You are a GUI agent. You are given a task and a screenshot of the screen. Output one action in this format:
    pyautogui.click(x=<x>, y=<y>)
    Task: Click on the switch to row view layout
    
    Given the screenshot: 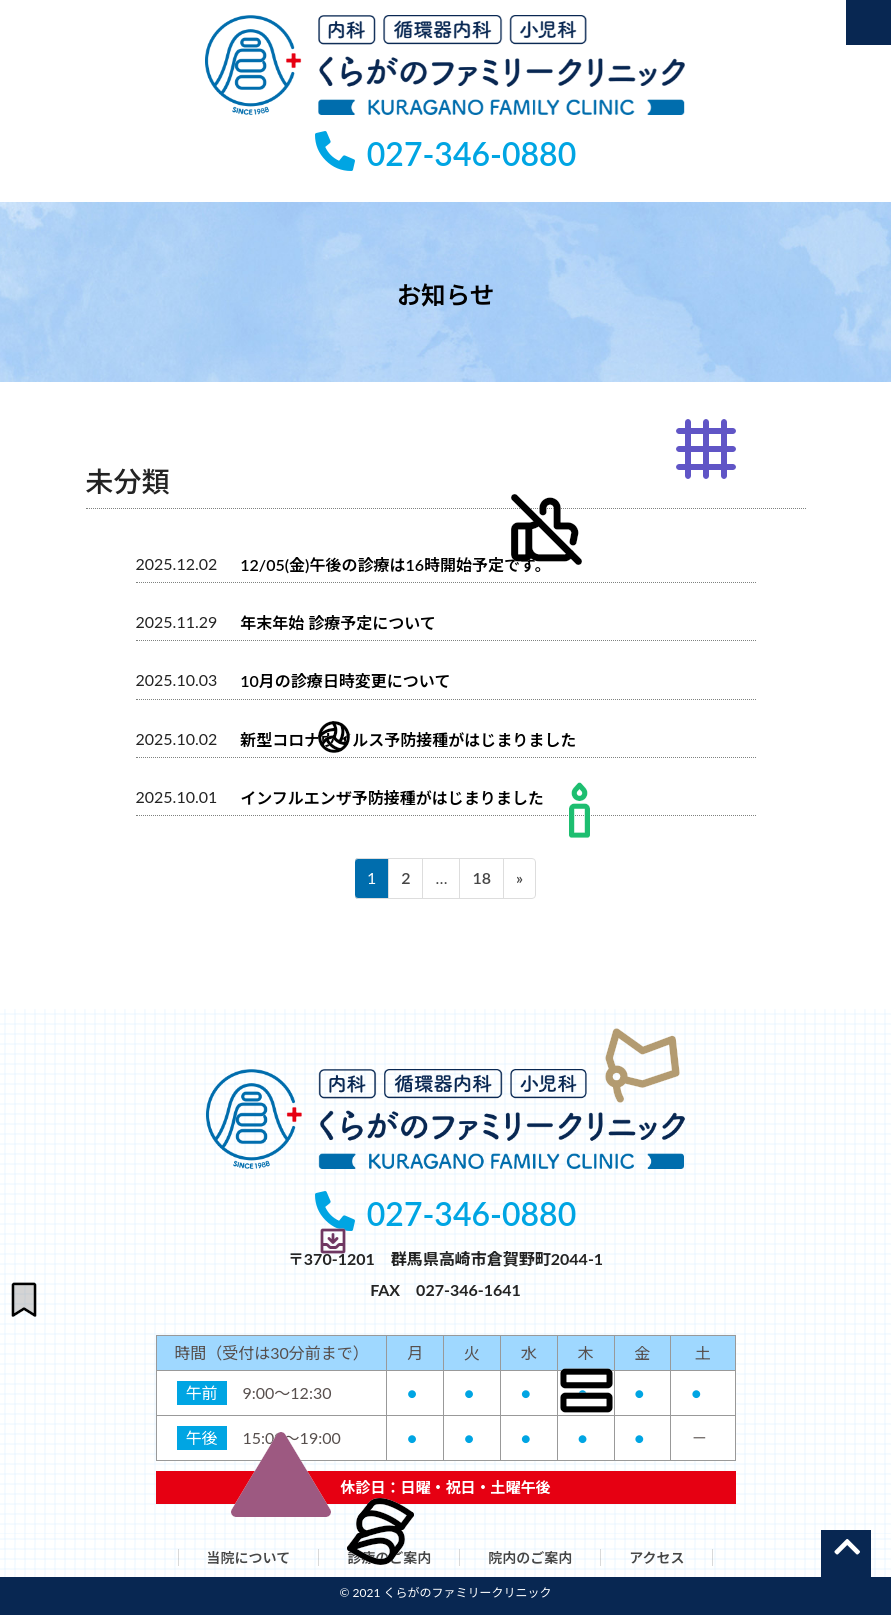 What is the action you would take?
    pyautogui.click(x=586, y=1390)
    